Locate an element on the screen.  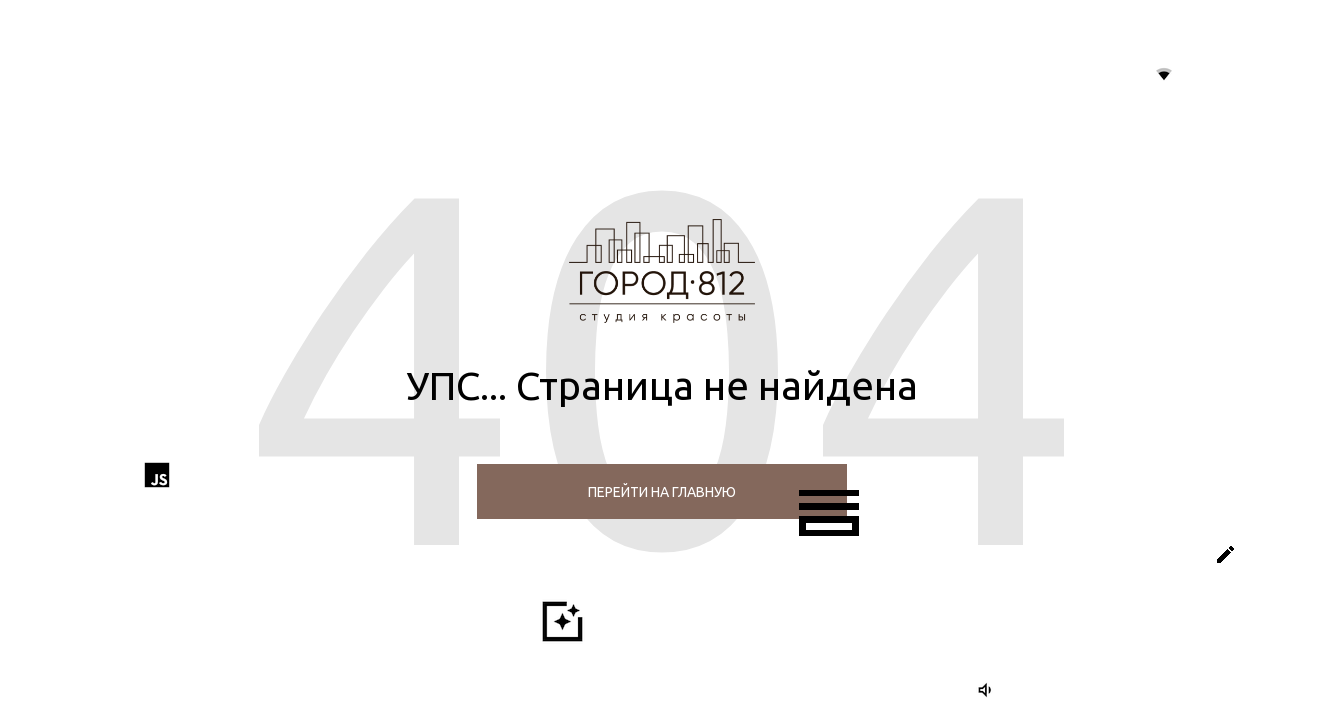
indicates javascript programming language is located at coordinates (157, 475).